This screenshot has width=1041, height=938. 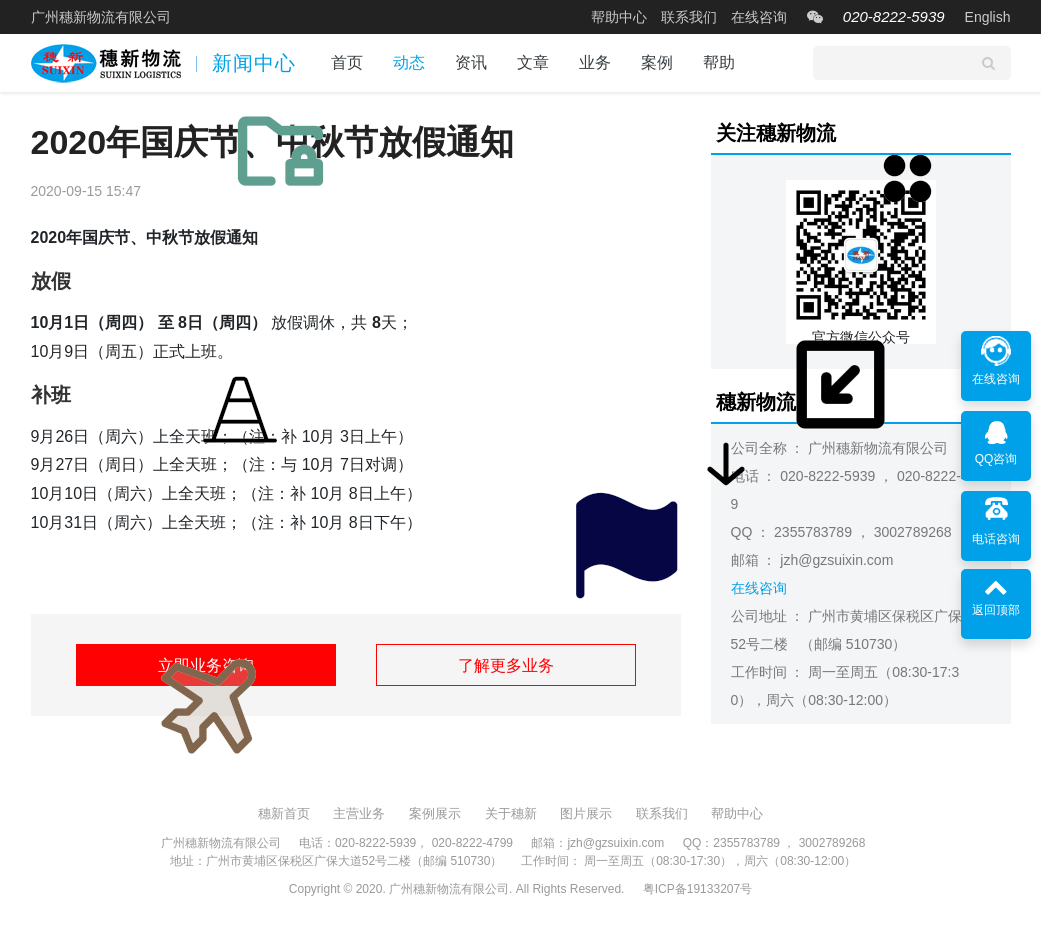 I want to click on access a password-protected folder, so click(x=280, y=149).